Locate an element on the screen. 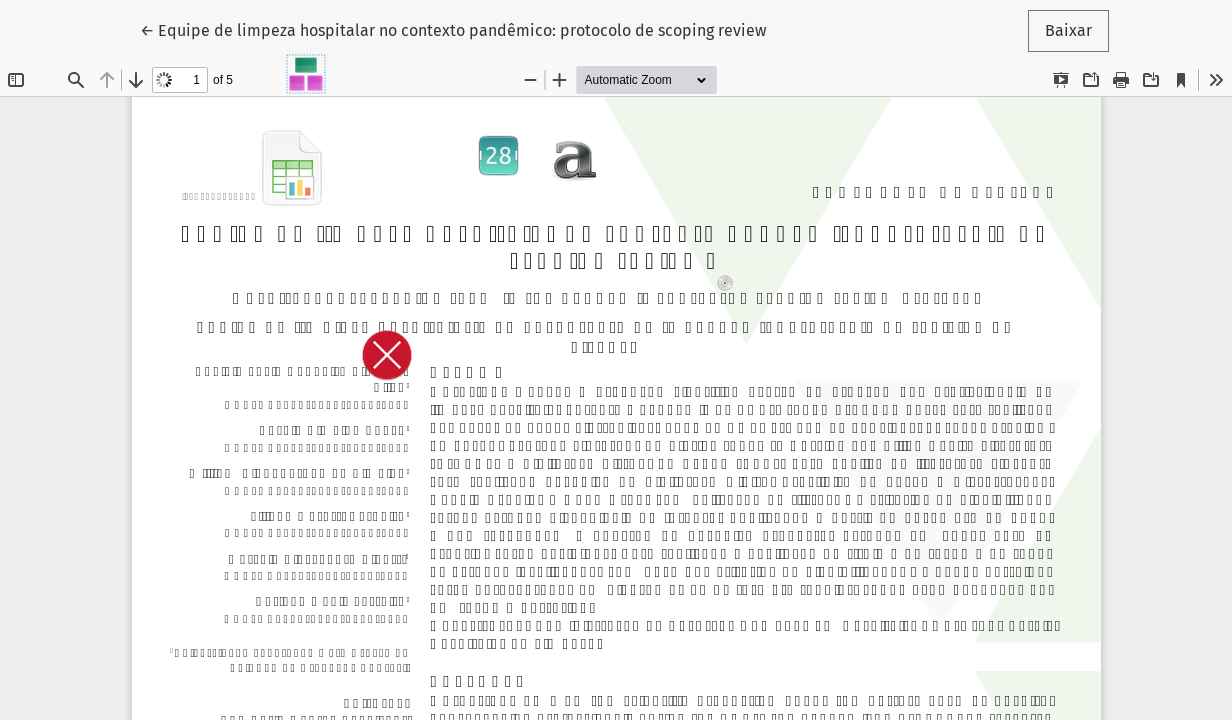 This screenshot has width=1232, height=720. select all items in the current view is located at coordinates (306, 74).